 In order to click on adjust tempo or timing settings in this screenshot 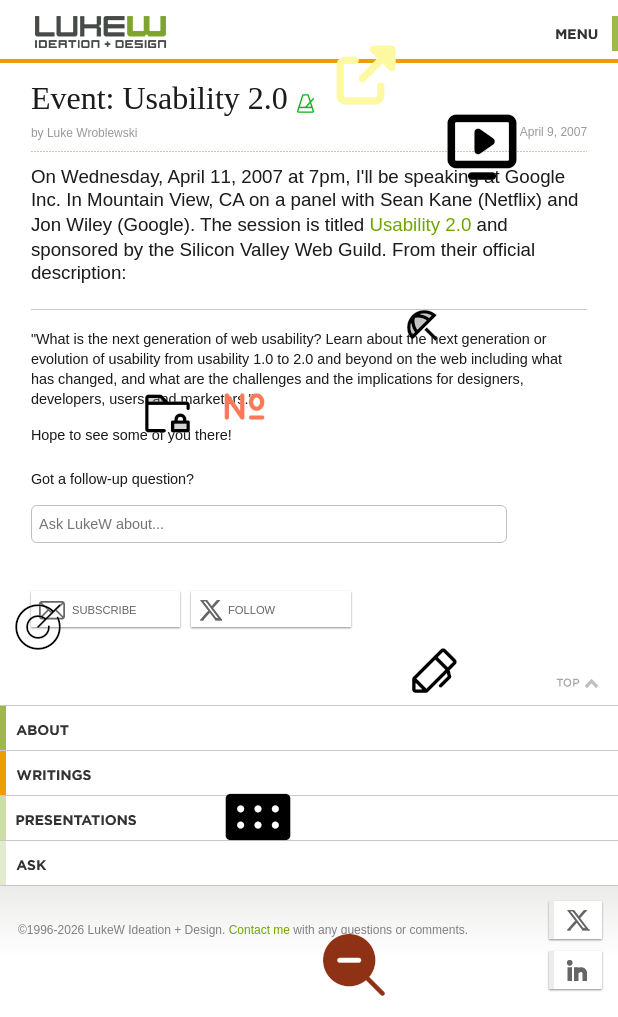, I will do `click(305, 103)`.